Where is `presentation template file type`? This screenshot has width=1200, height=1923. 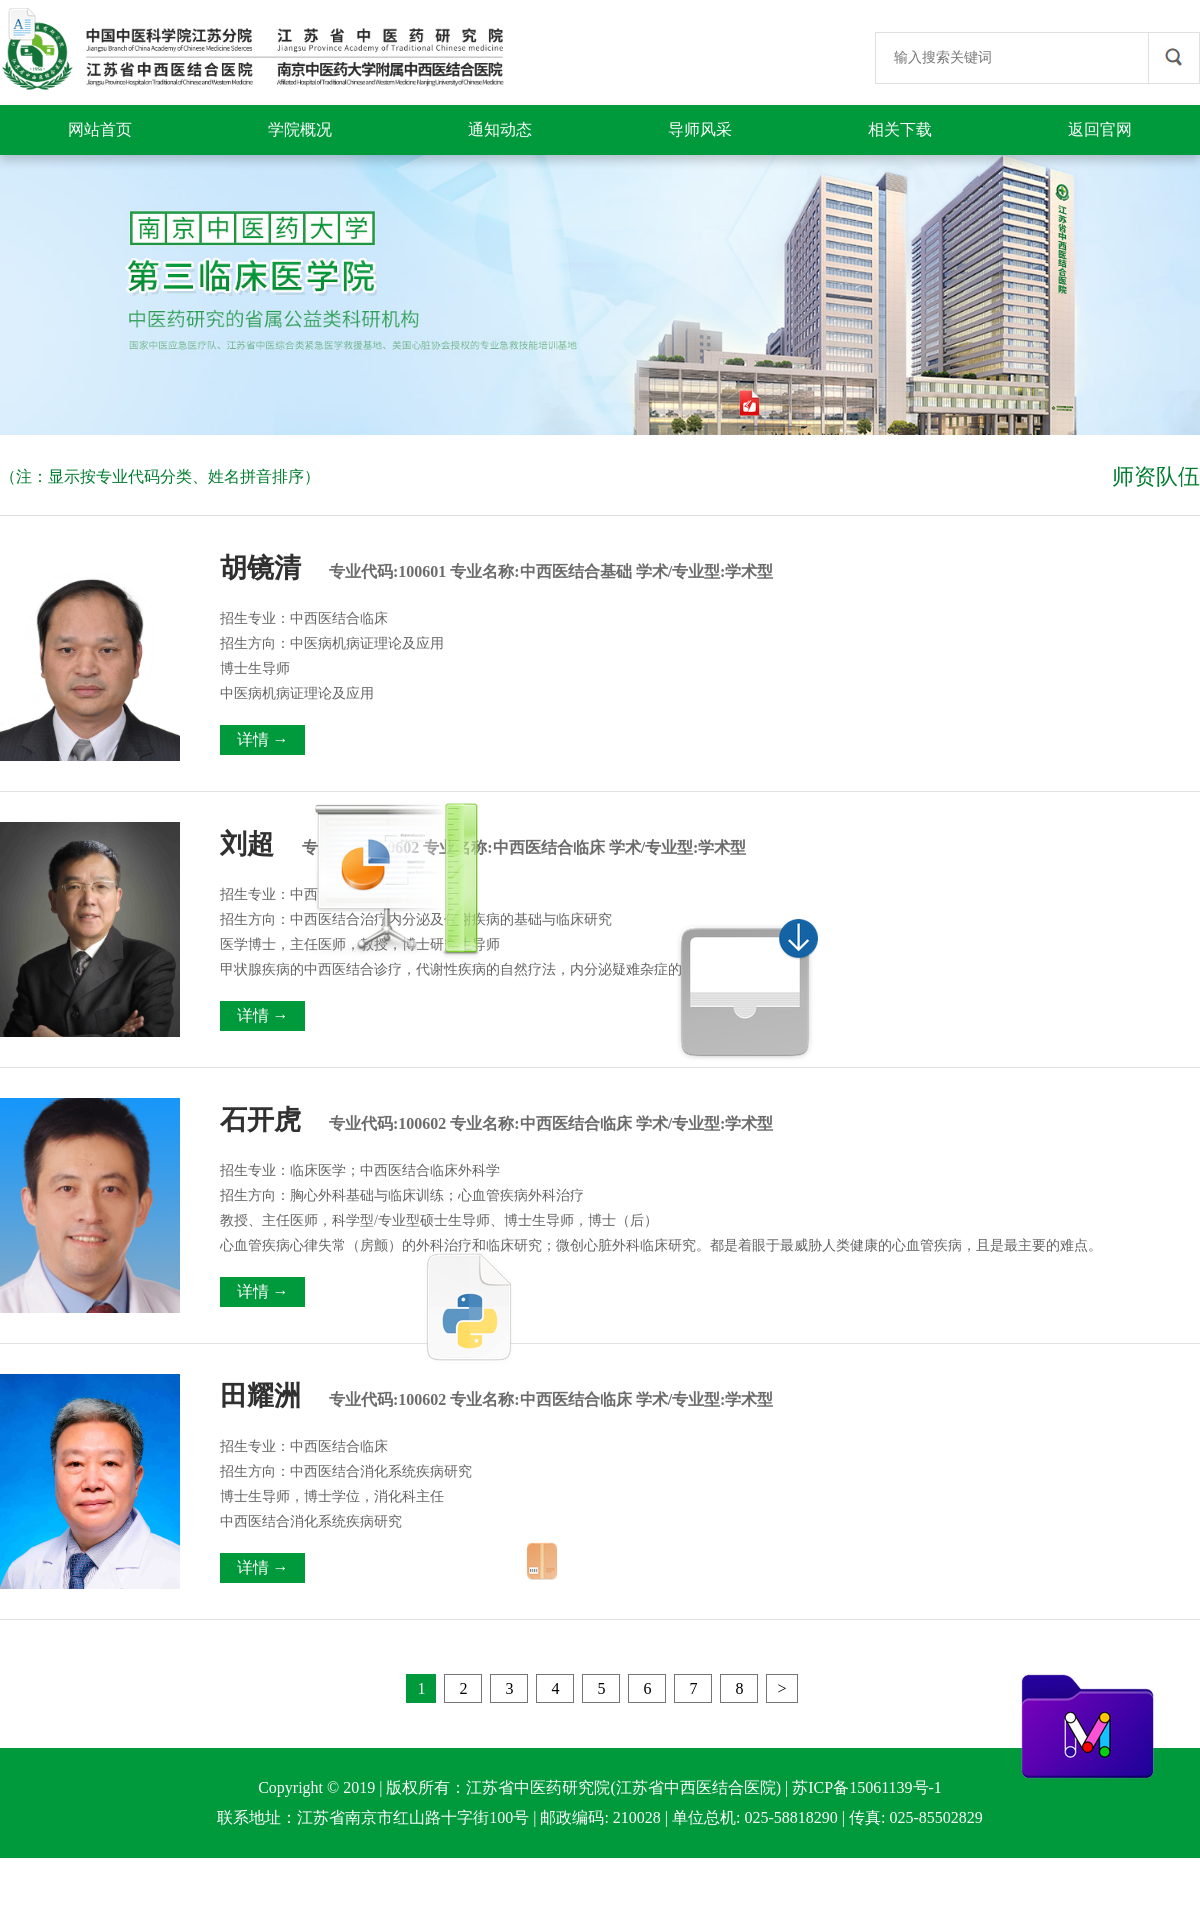 presentation template file type is located at coordinates (395, 874).